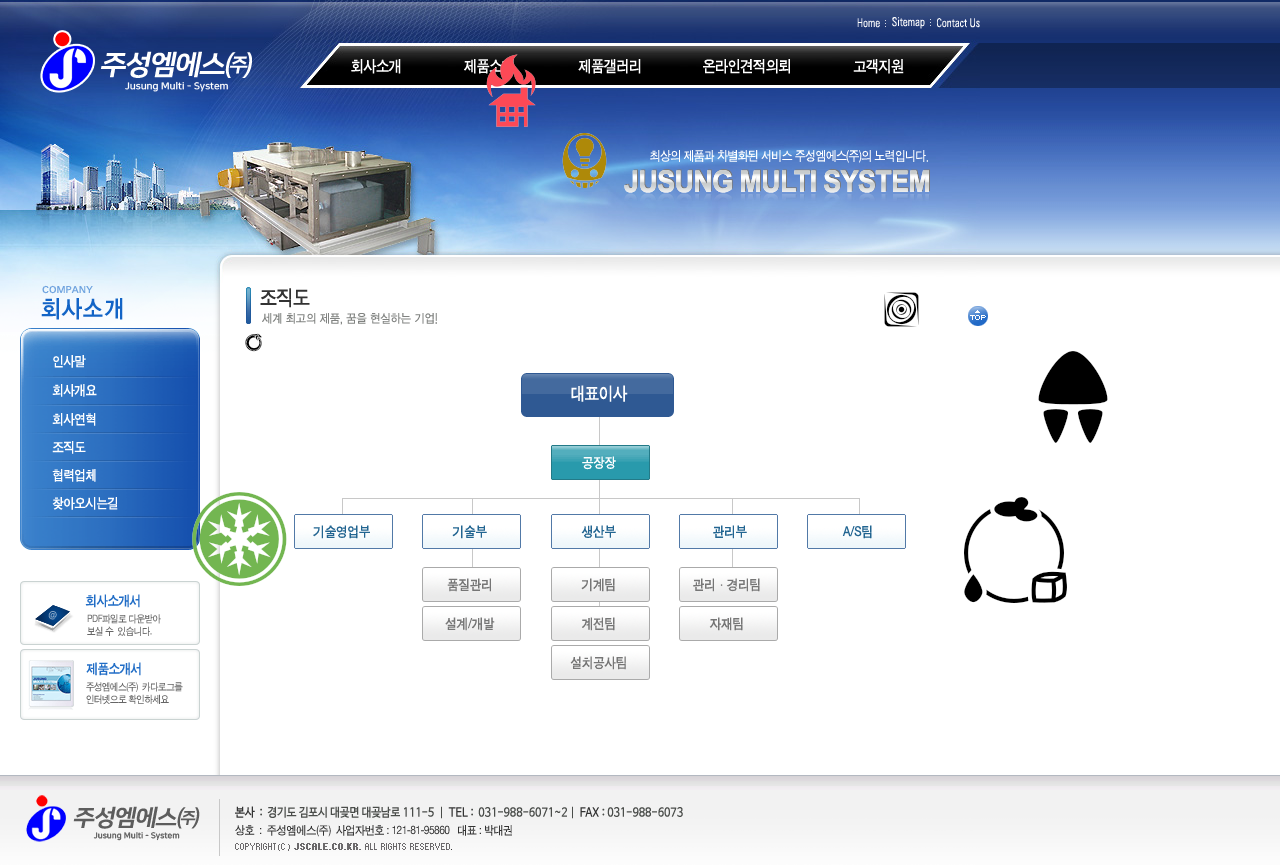 This screenshot has height=865, width=1280. I want to click on activate ice or frost ability, so click(239, 539).